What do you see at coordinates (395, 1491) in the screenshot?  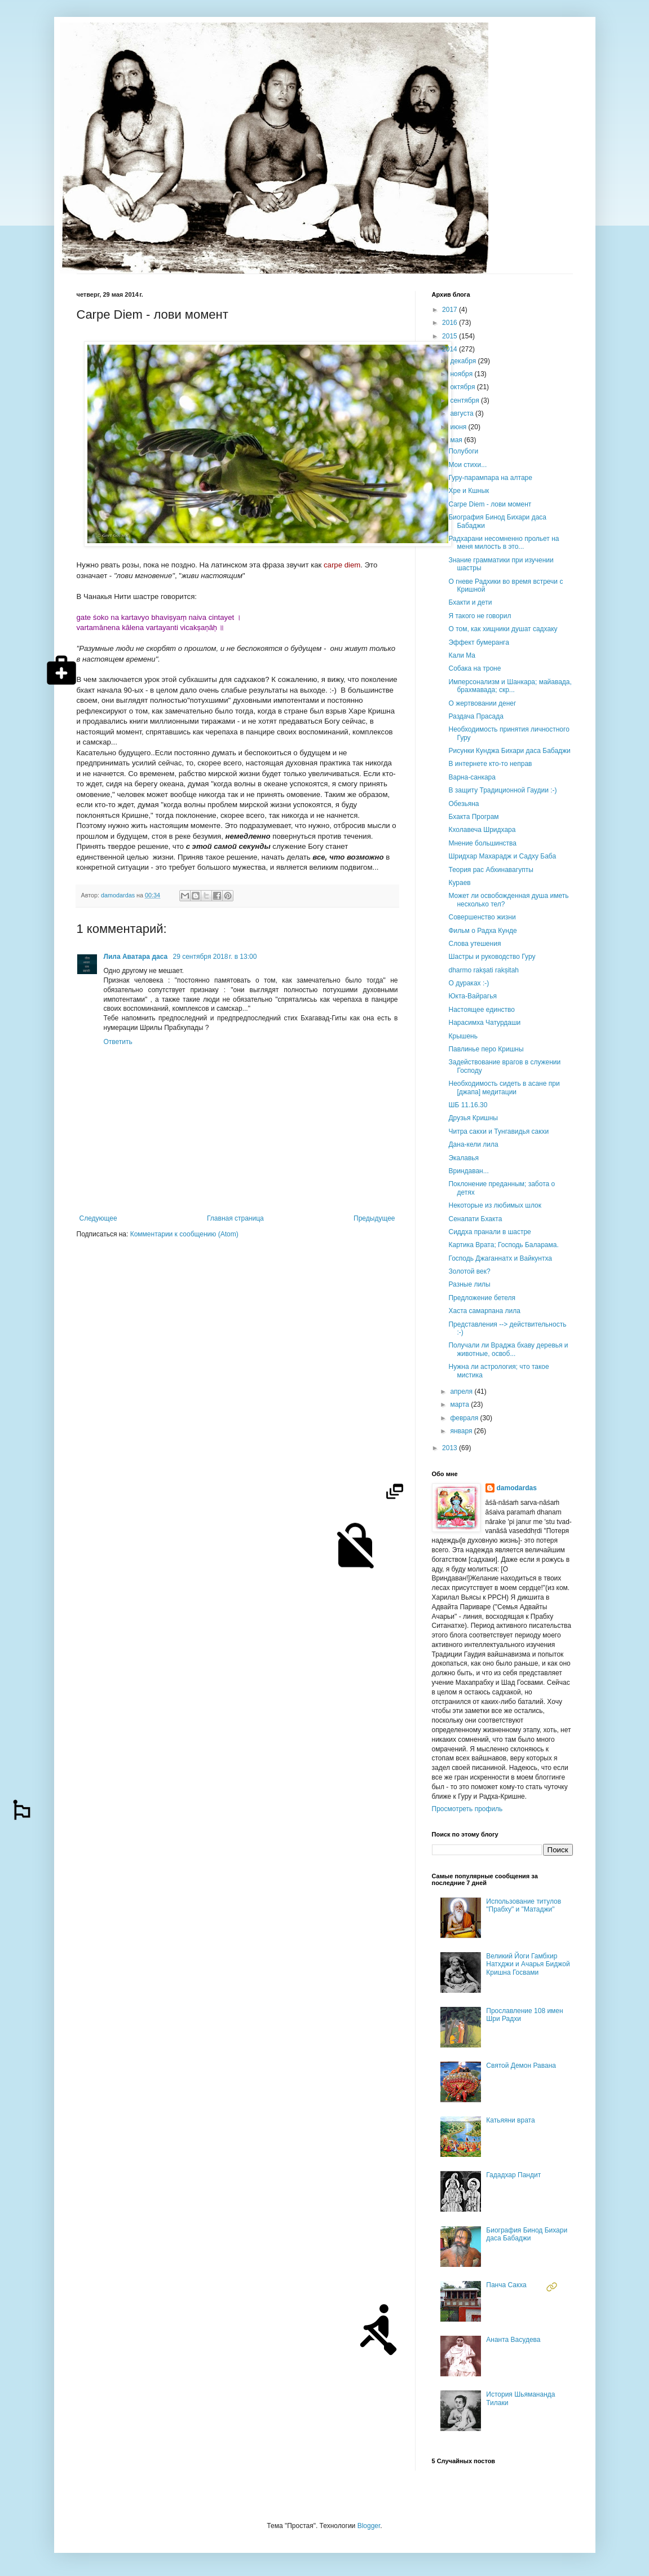 I see `view dynamic or stacked content feed` at bounding box center [395, 1491].